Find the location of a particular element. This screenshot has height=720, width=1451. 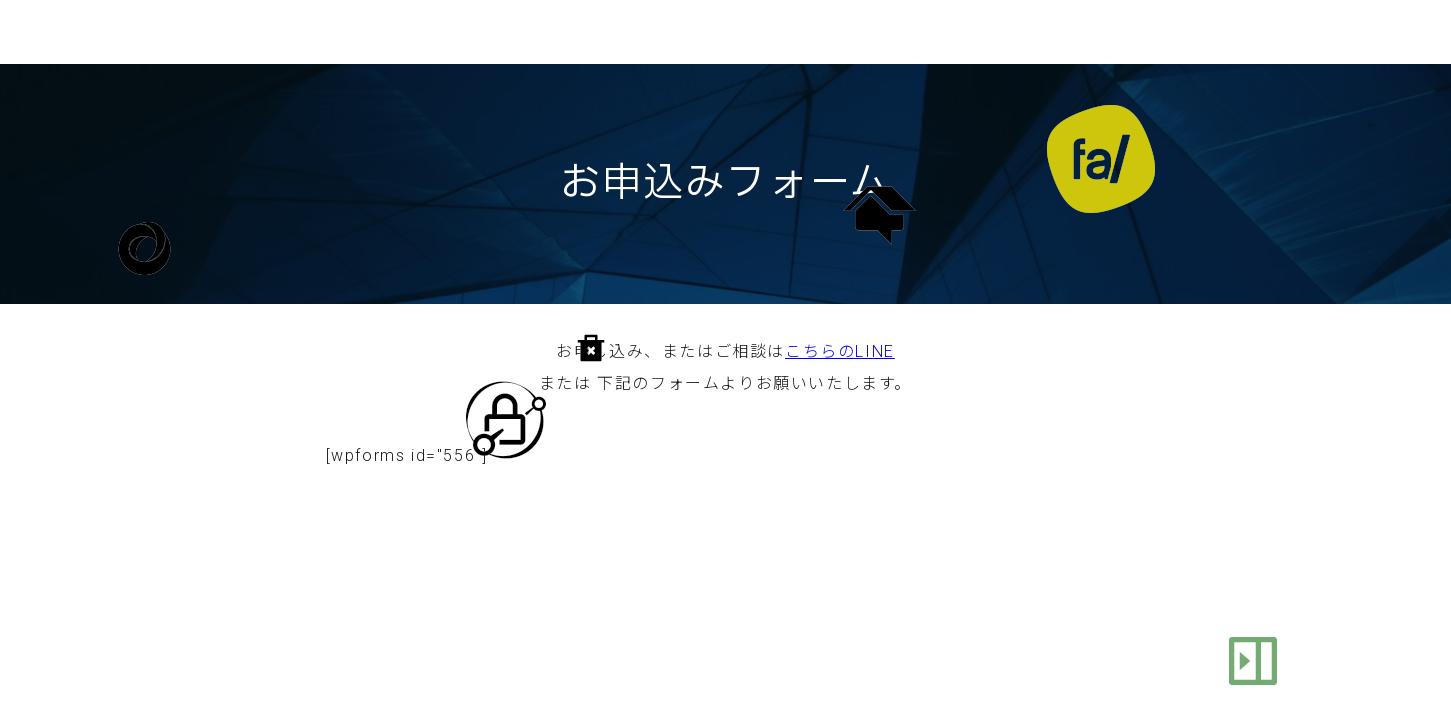

expand or show the sidebar panel is located at coordinates (1253, 661).